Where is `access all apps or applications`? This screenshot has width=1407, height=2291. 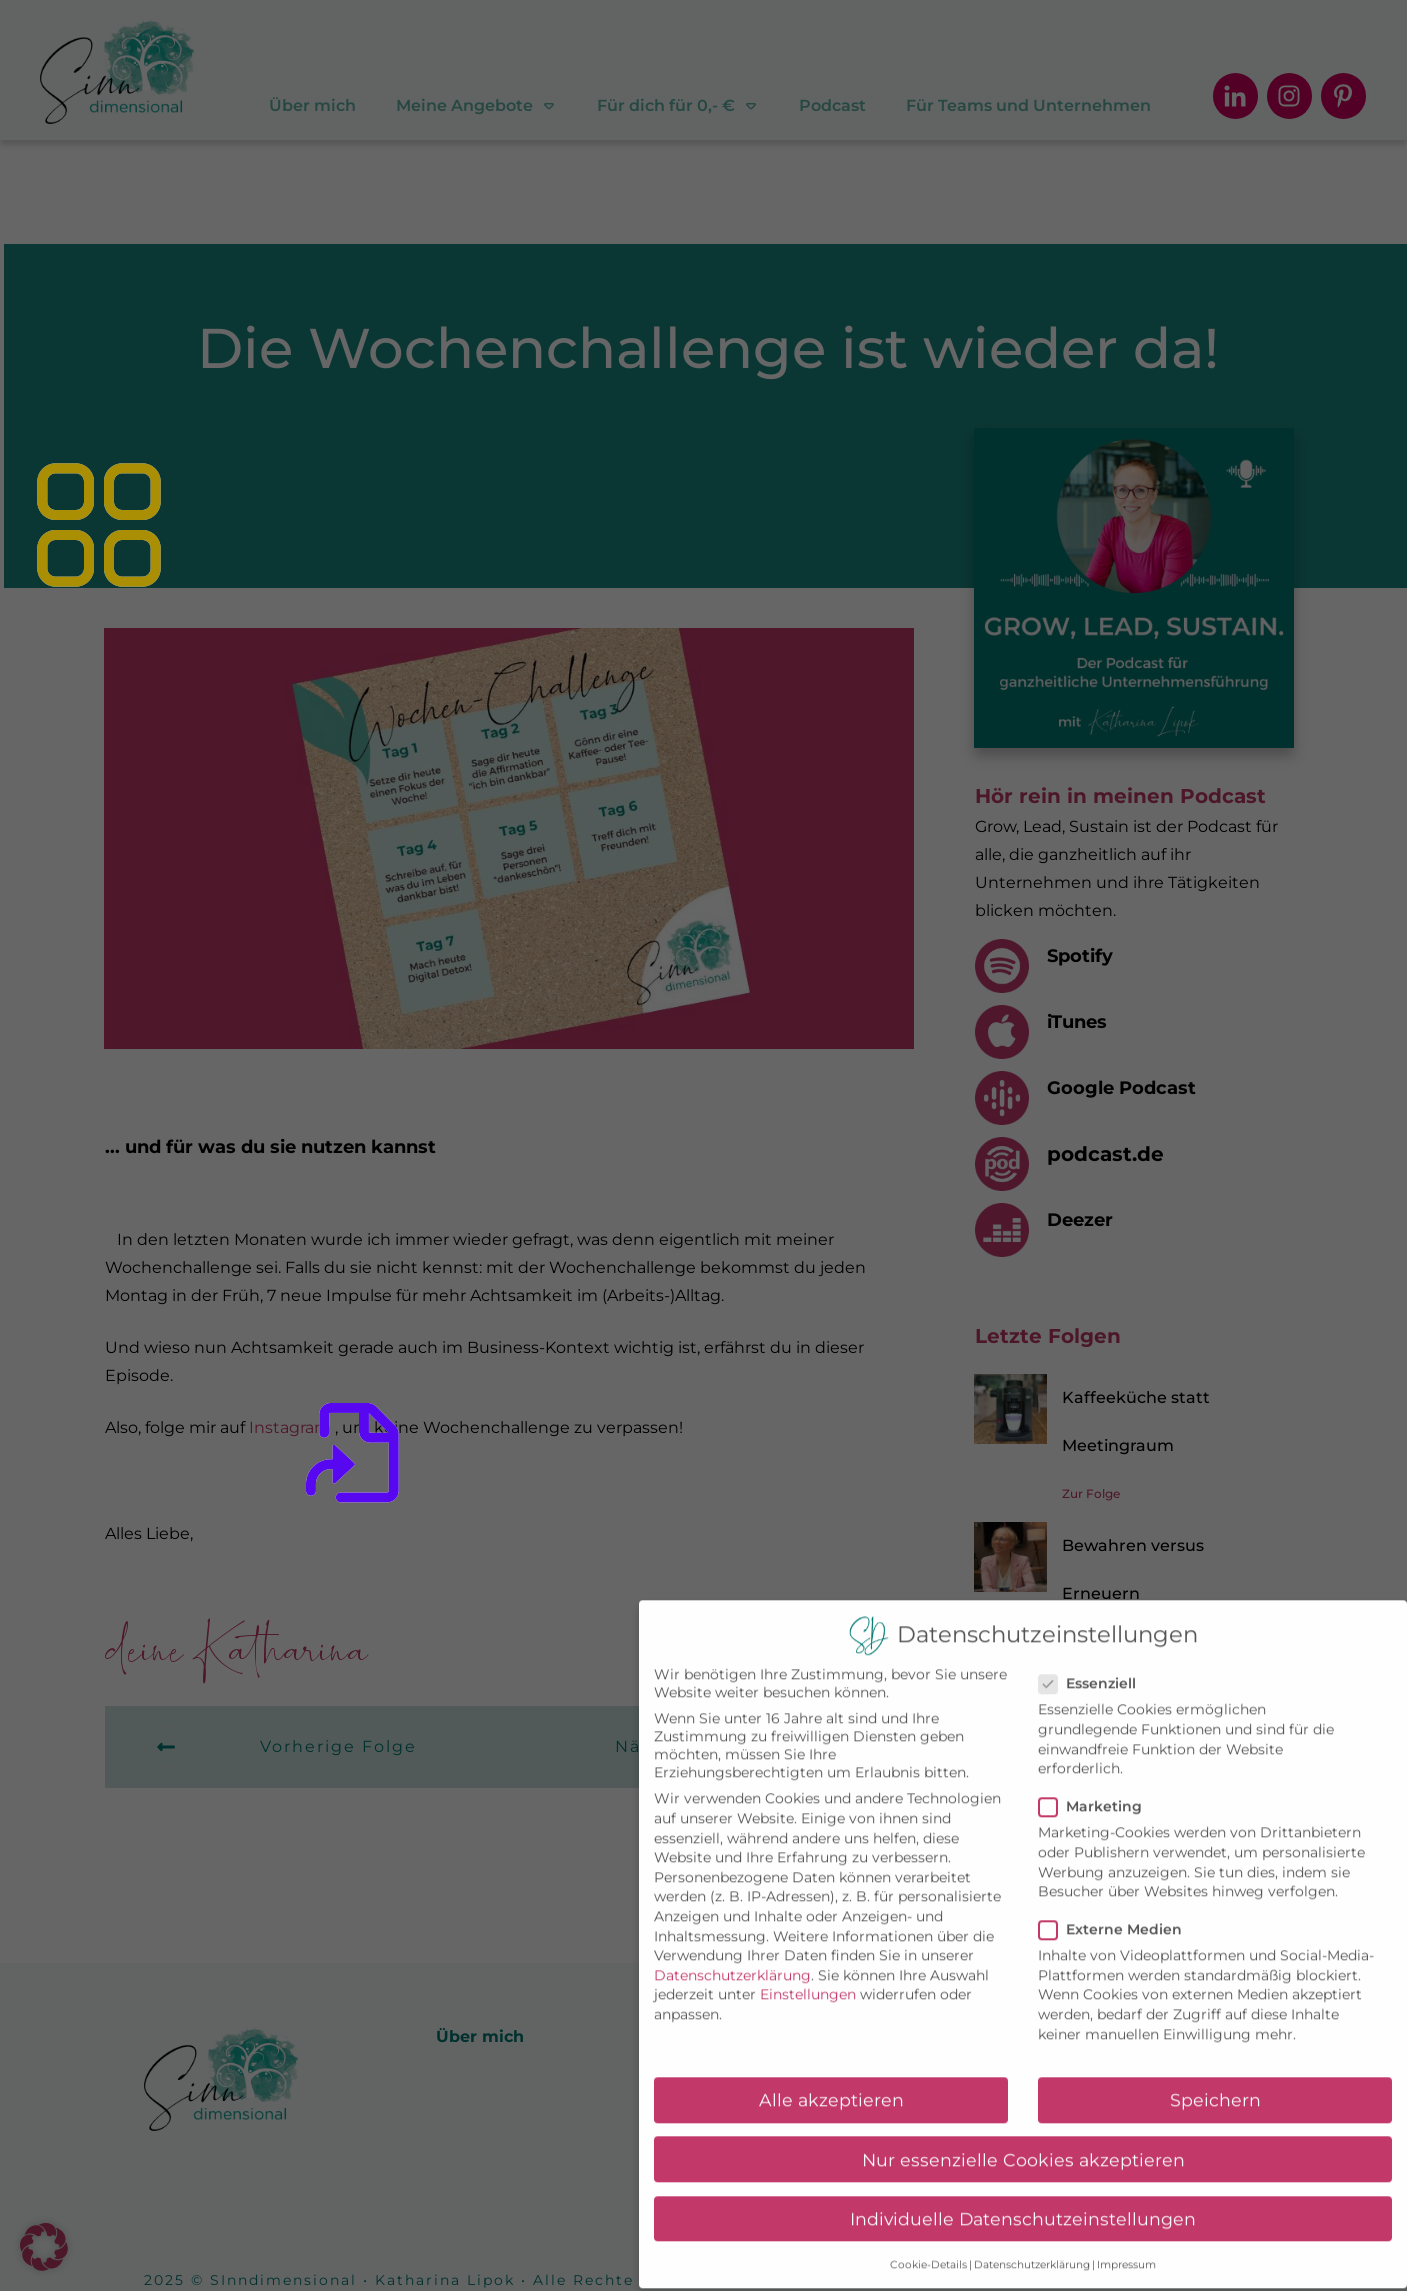
access all apps or applications is located at coordinates (99, 525).